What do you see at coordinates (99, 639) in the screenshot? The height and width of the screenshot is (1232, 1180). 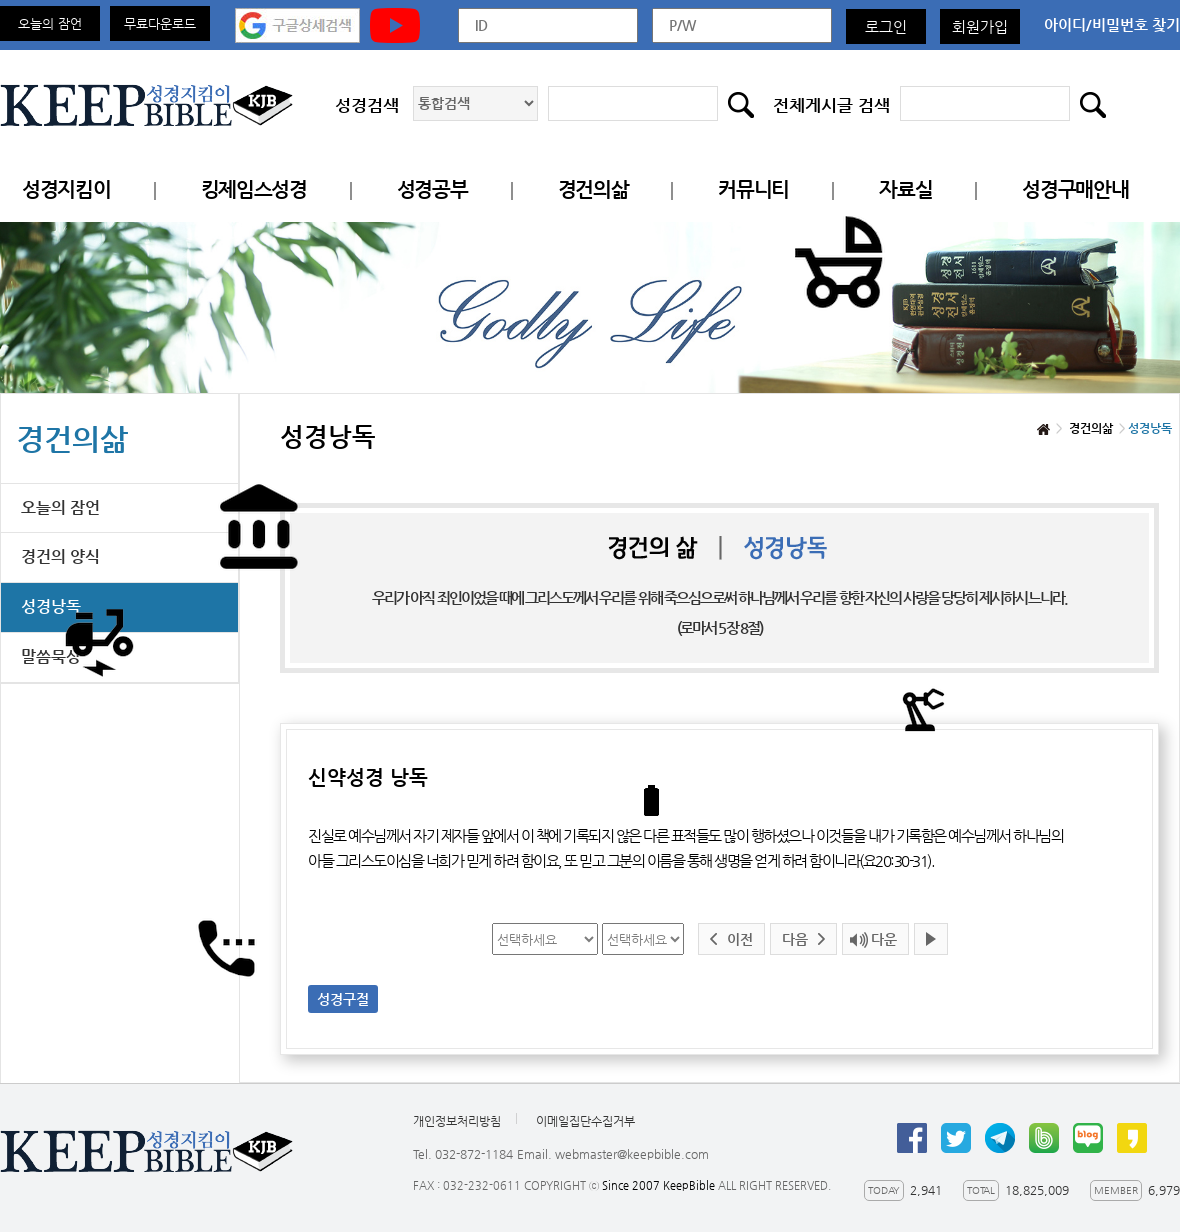 I see `select electric moped as transportation mode` at bounding box center [99, 639].